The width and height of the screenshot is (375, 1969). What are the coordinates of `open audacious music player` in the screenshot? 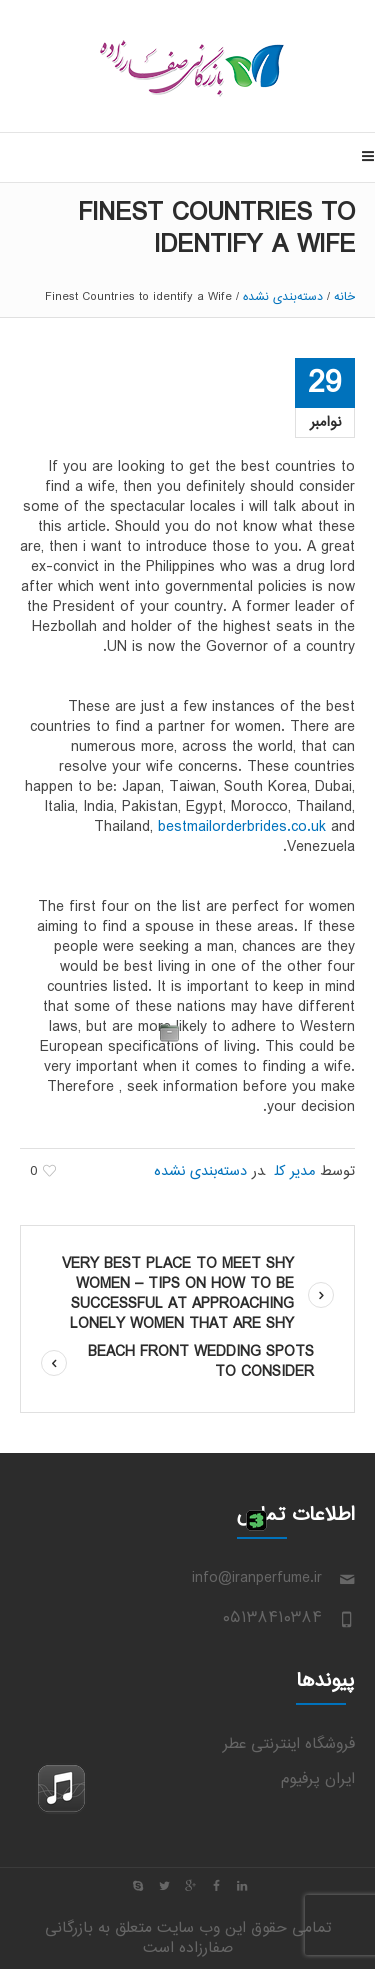 It's located at (61, 1788).